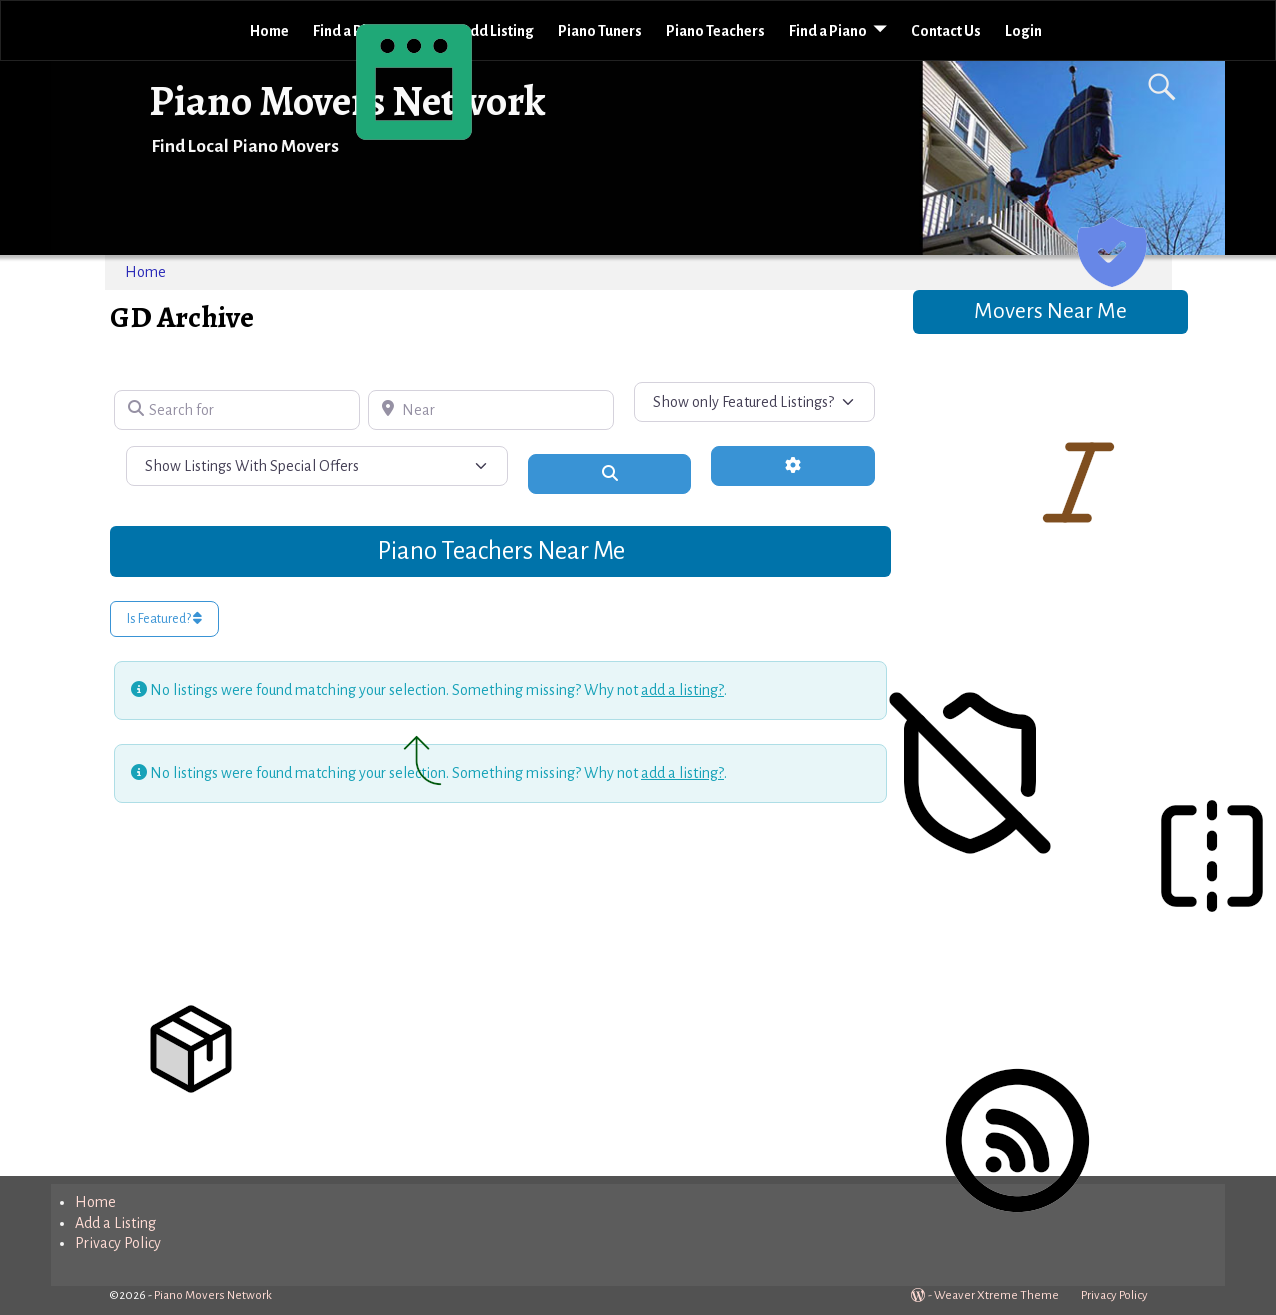 The width and height of the screenshot is (1276, 1315). What do you see at coordinates (1112, 252) in the screenshot?
I see `indicates verified or secure status` at bounding box center [1112, 252].